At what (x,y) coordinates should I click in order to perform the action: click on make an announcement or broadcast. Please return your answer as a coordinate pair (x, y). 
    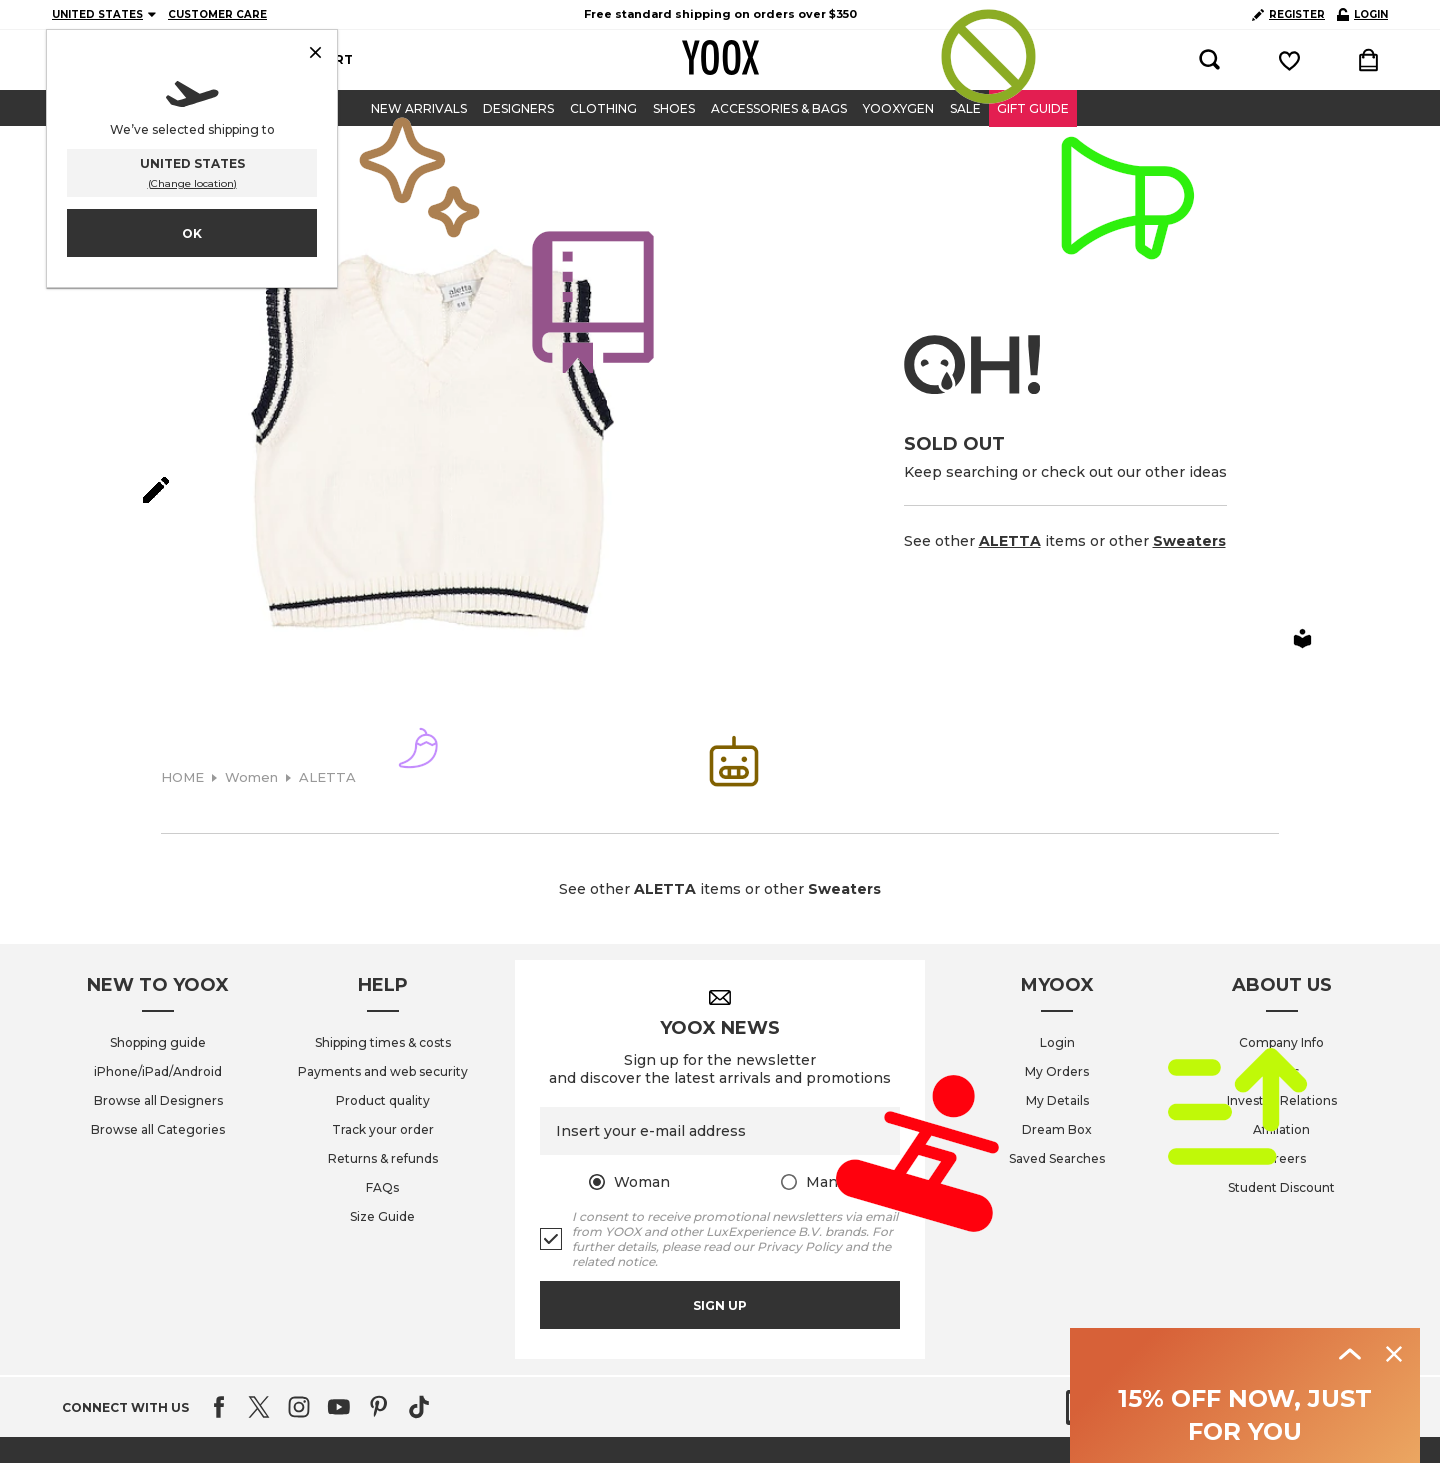
    Looking at the image, I should click on (1120, 200).